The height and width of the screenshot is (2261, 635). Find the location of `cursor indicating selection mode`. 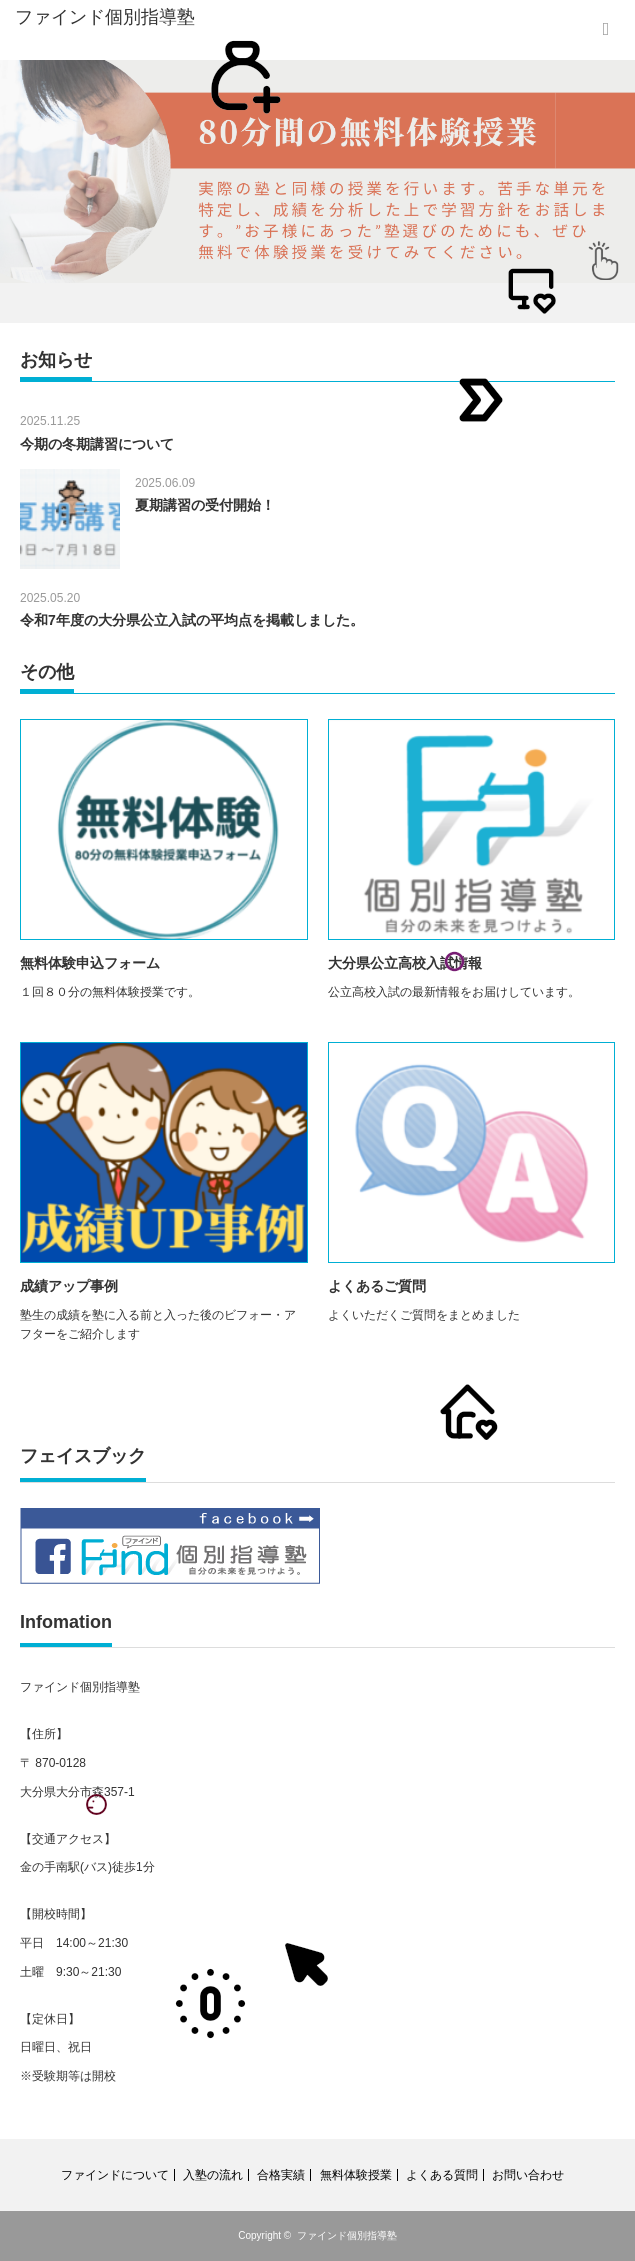

cursor indicating selection mode is located at coordinates (306, 1964).